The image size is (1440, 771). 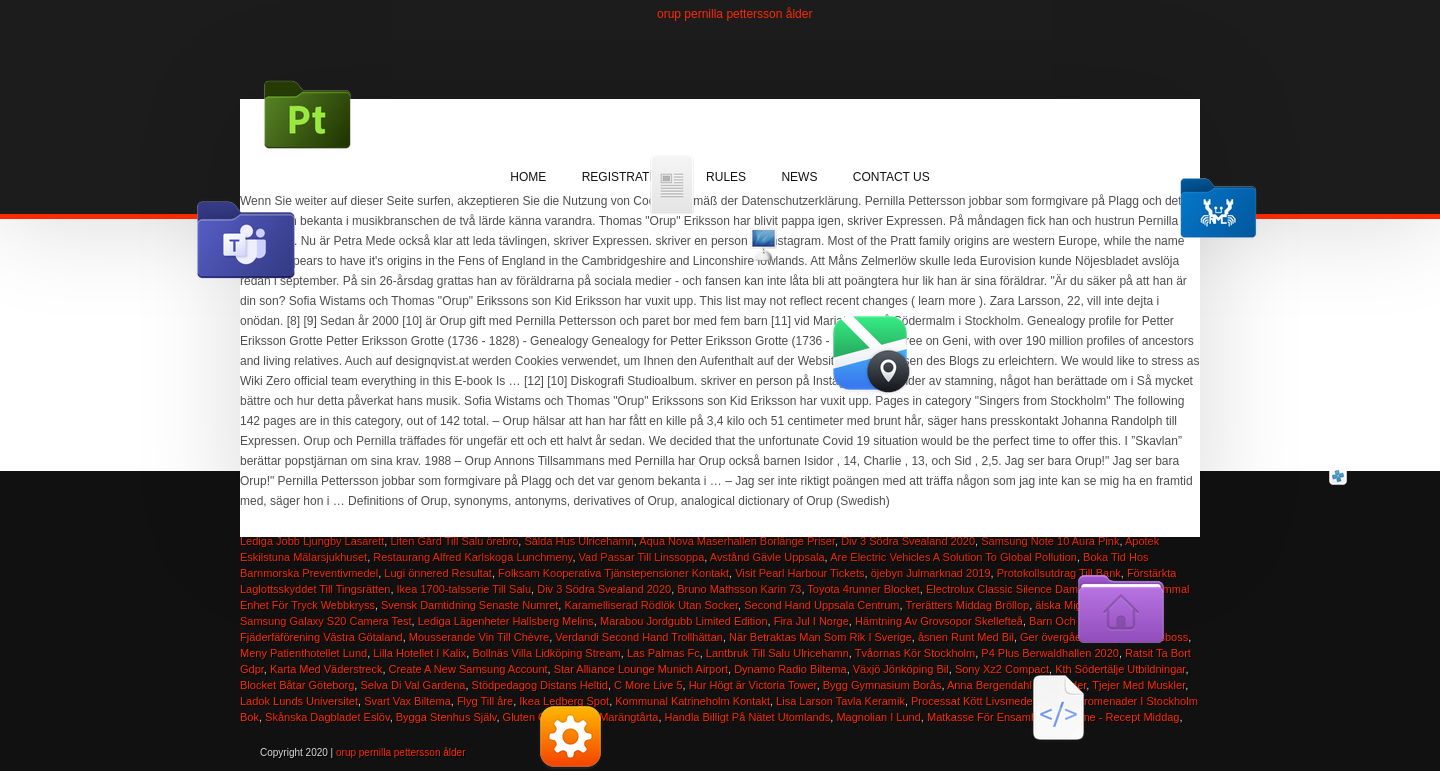 I want to click on represents an iMac G4 device in system settings, so click(x=763, y=242).